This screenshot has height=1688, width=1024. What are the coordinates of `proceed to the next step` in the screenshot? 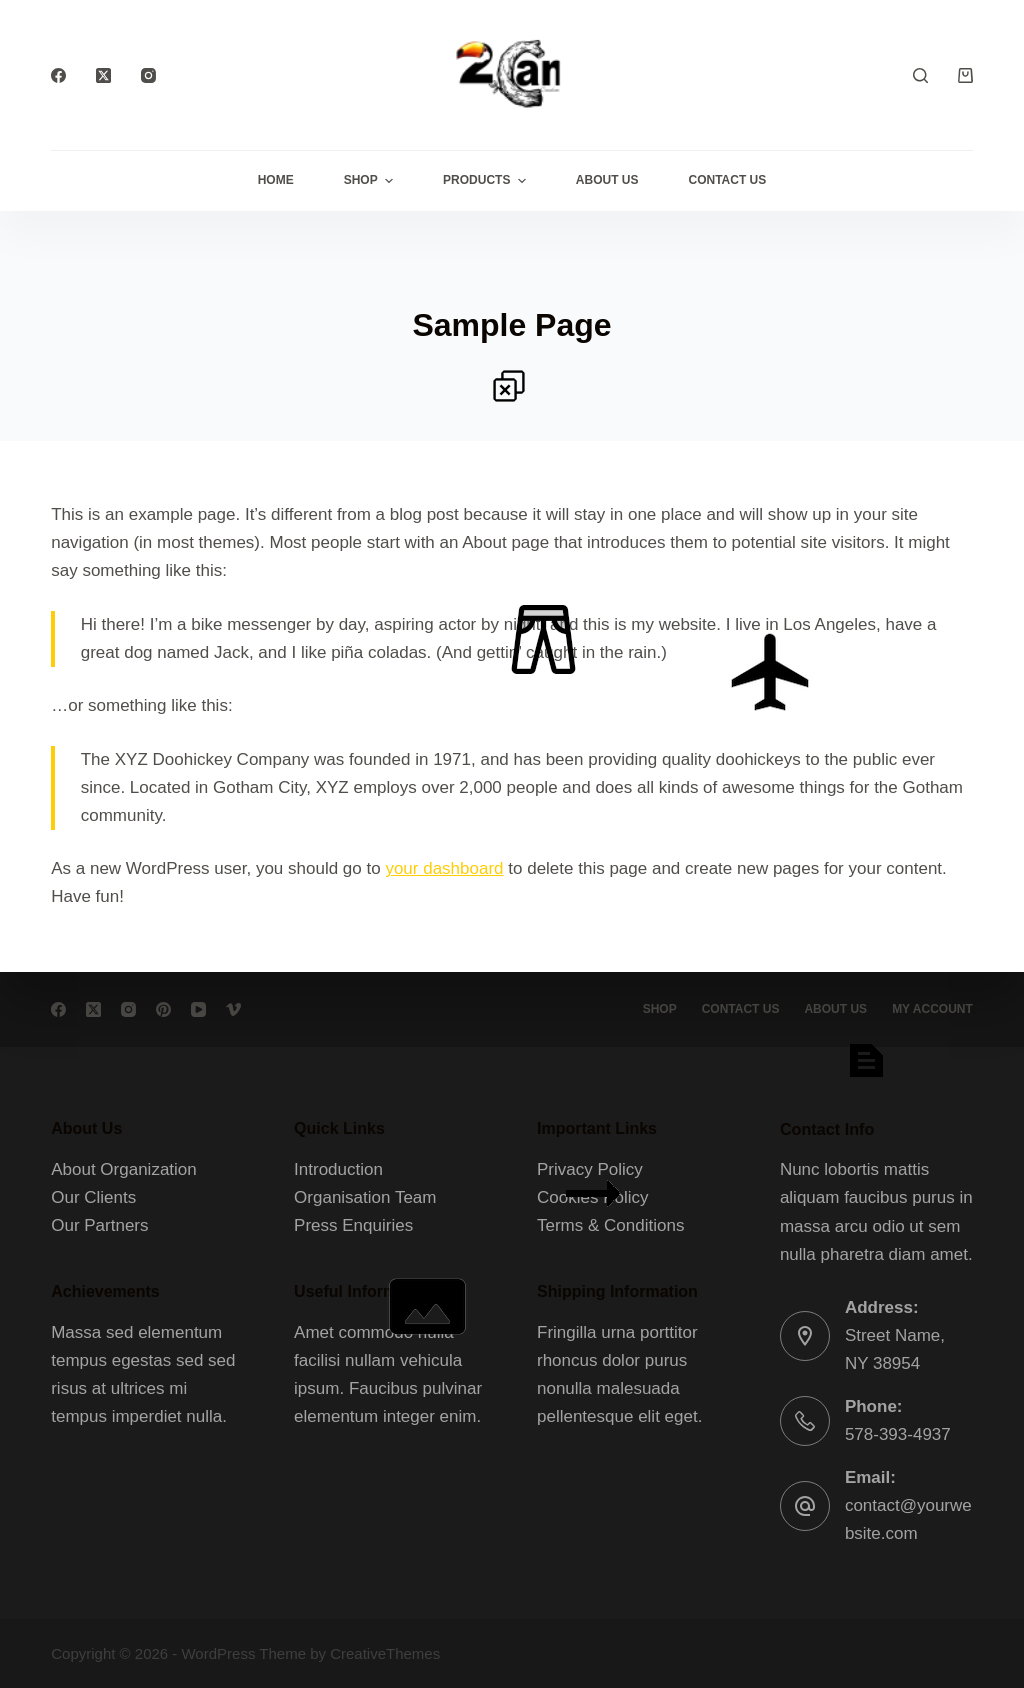 It's located at (593, 1193).